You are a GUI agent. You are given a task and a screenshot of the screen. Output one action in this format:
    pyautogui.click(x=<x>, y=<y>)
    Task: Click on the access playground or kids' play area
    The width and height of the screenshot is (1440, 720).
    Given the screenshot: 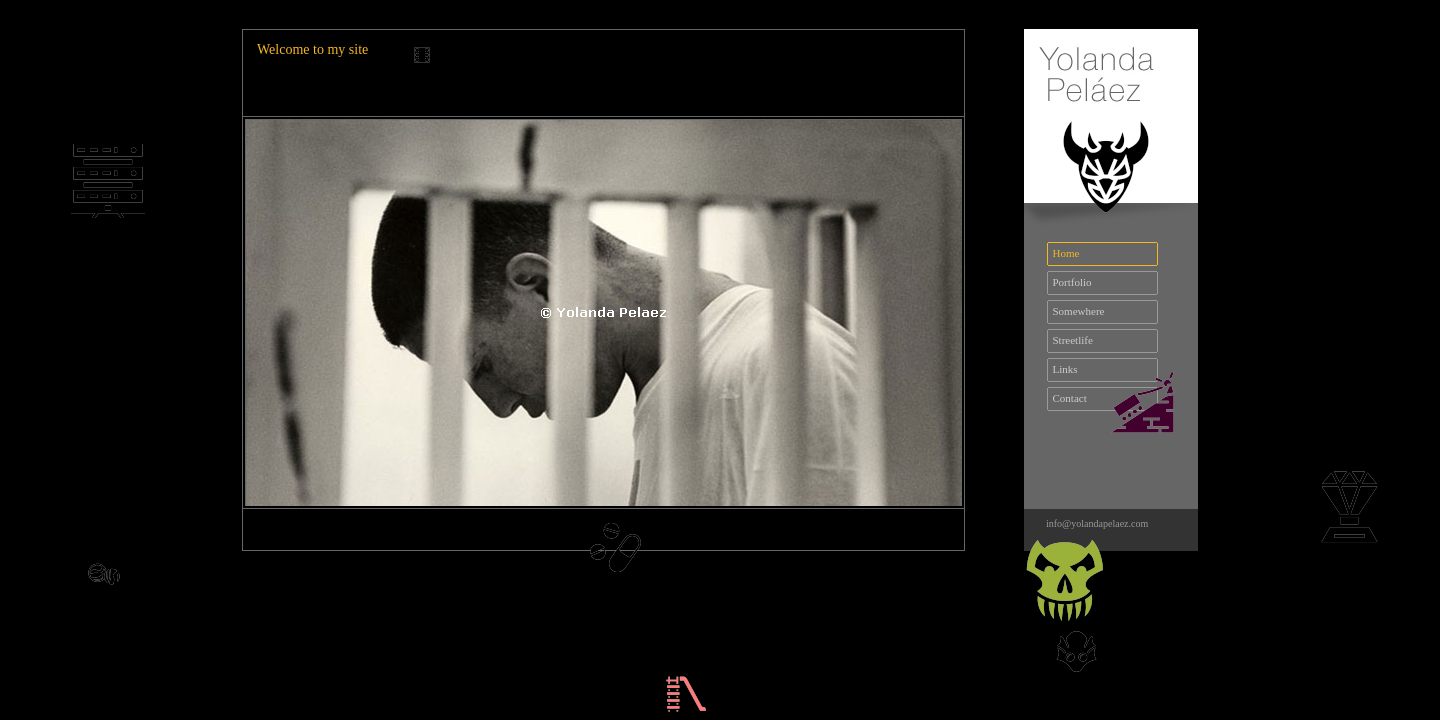 What is the action you would take?
    pyautogui.click(x=686, y=691)
    